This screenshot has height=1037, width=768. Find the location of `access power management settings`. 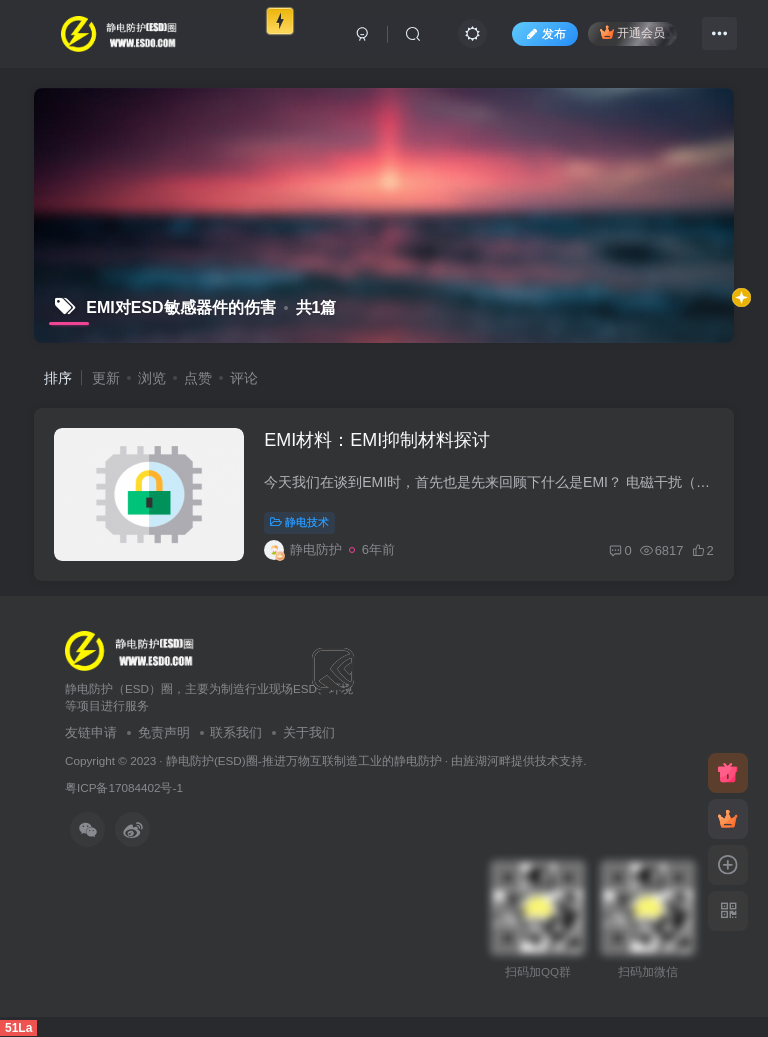

access power management settings is located at coordinates (280, 21).